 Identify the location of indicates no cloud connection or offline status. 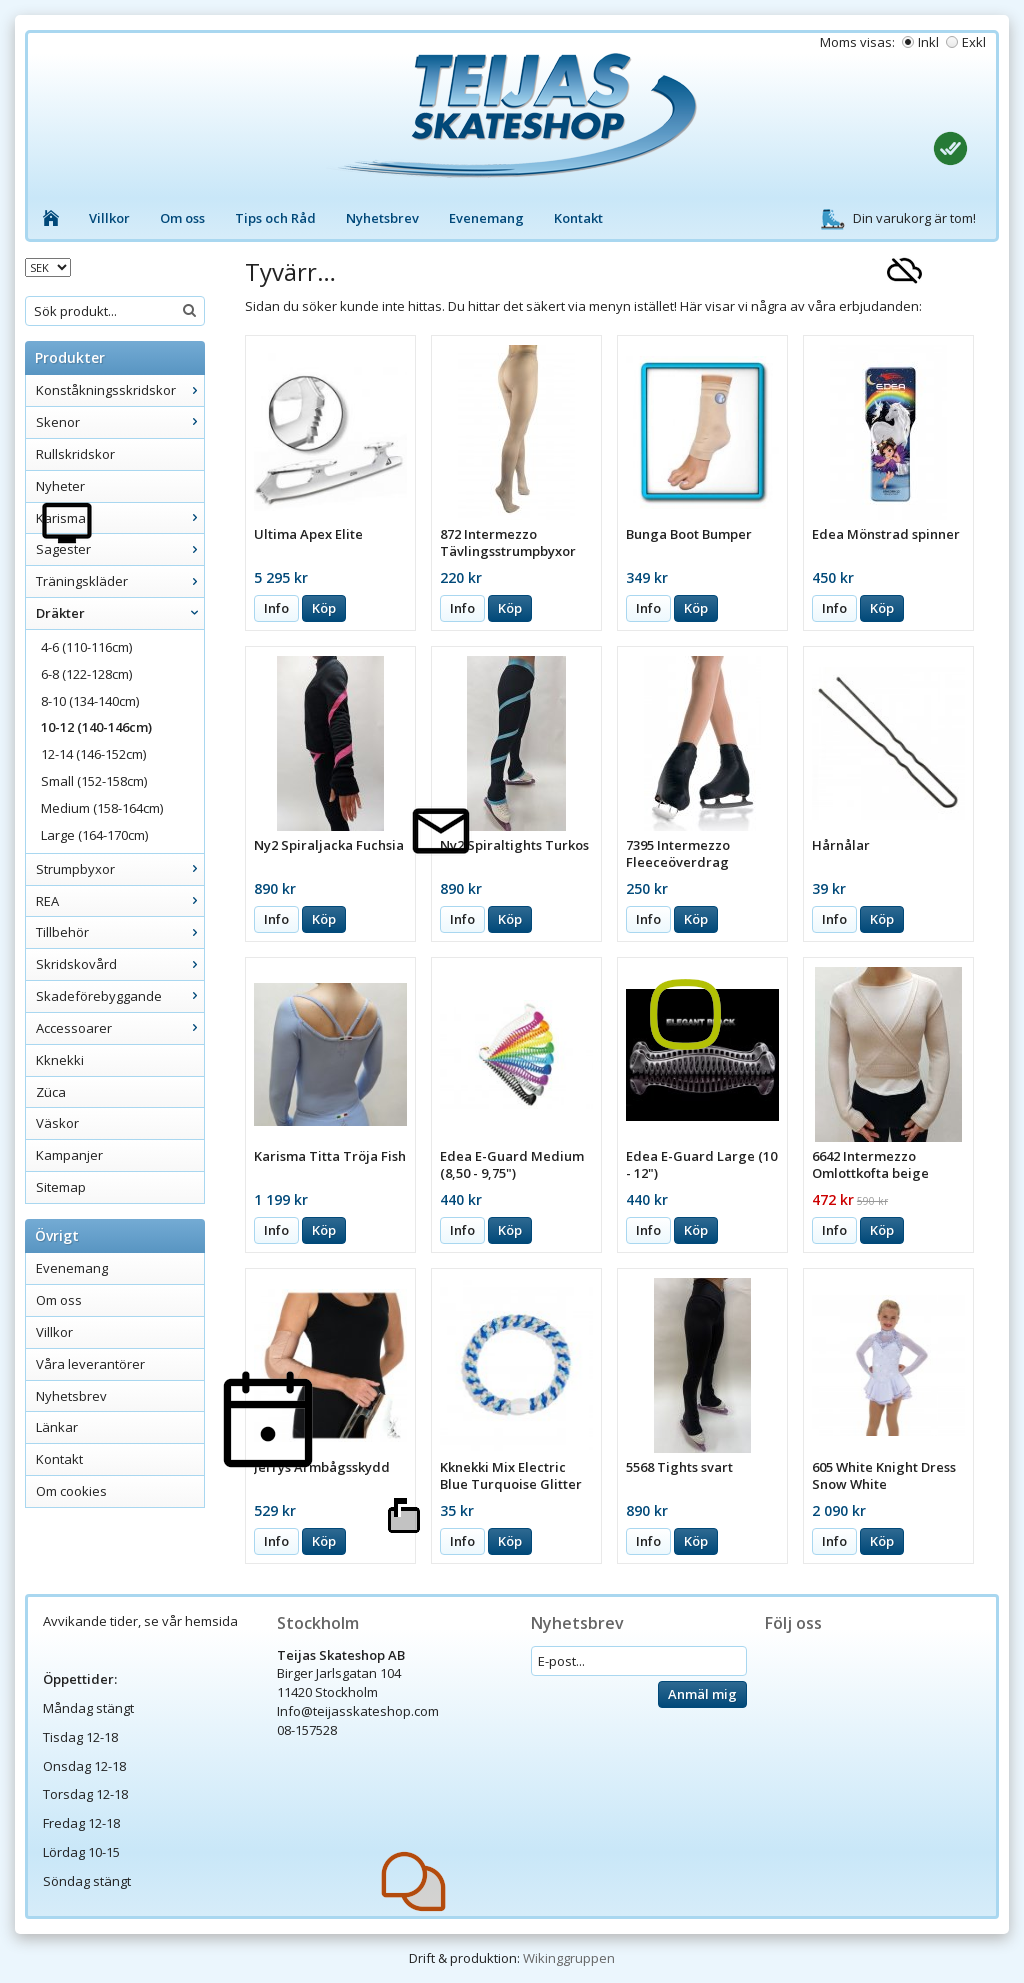
(904, 269).